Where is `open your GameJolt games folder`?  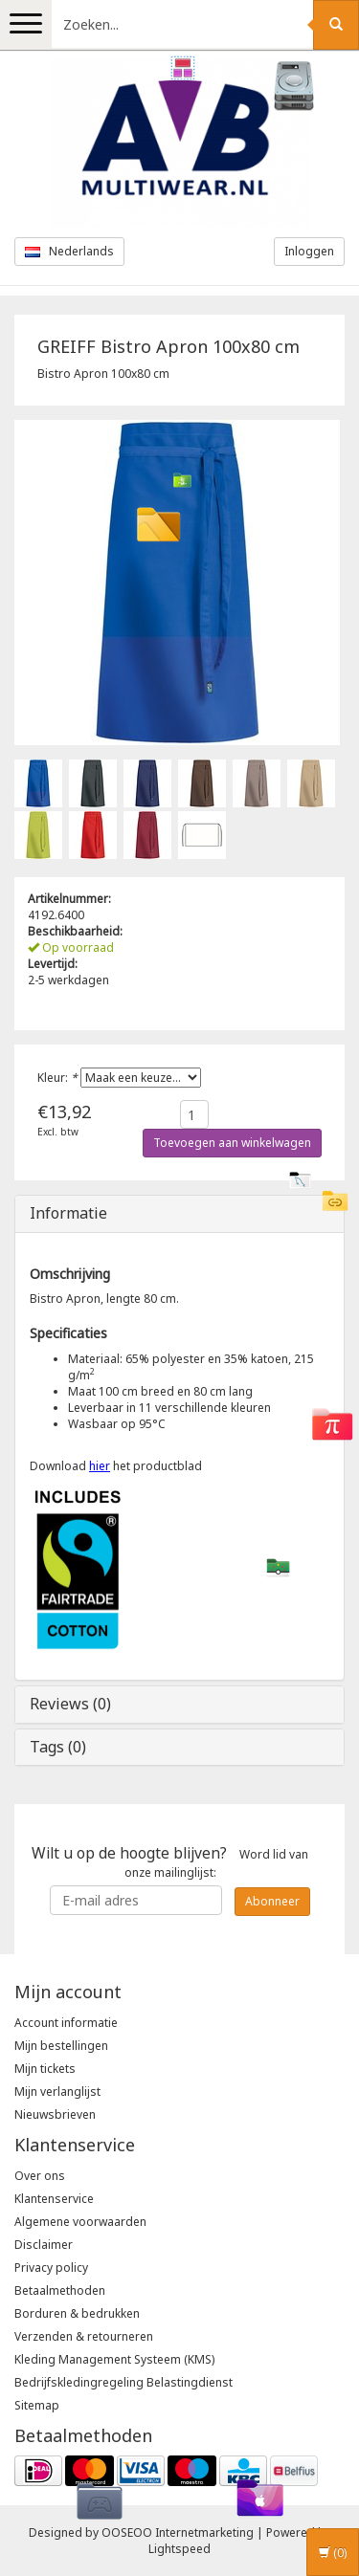
open your GameJolt games folder is located at coordinates (182, 480).